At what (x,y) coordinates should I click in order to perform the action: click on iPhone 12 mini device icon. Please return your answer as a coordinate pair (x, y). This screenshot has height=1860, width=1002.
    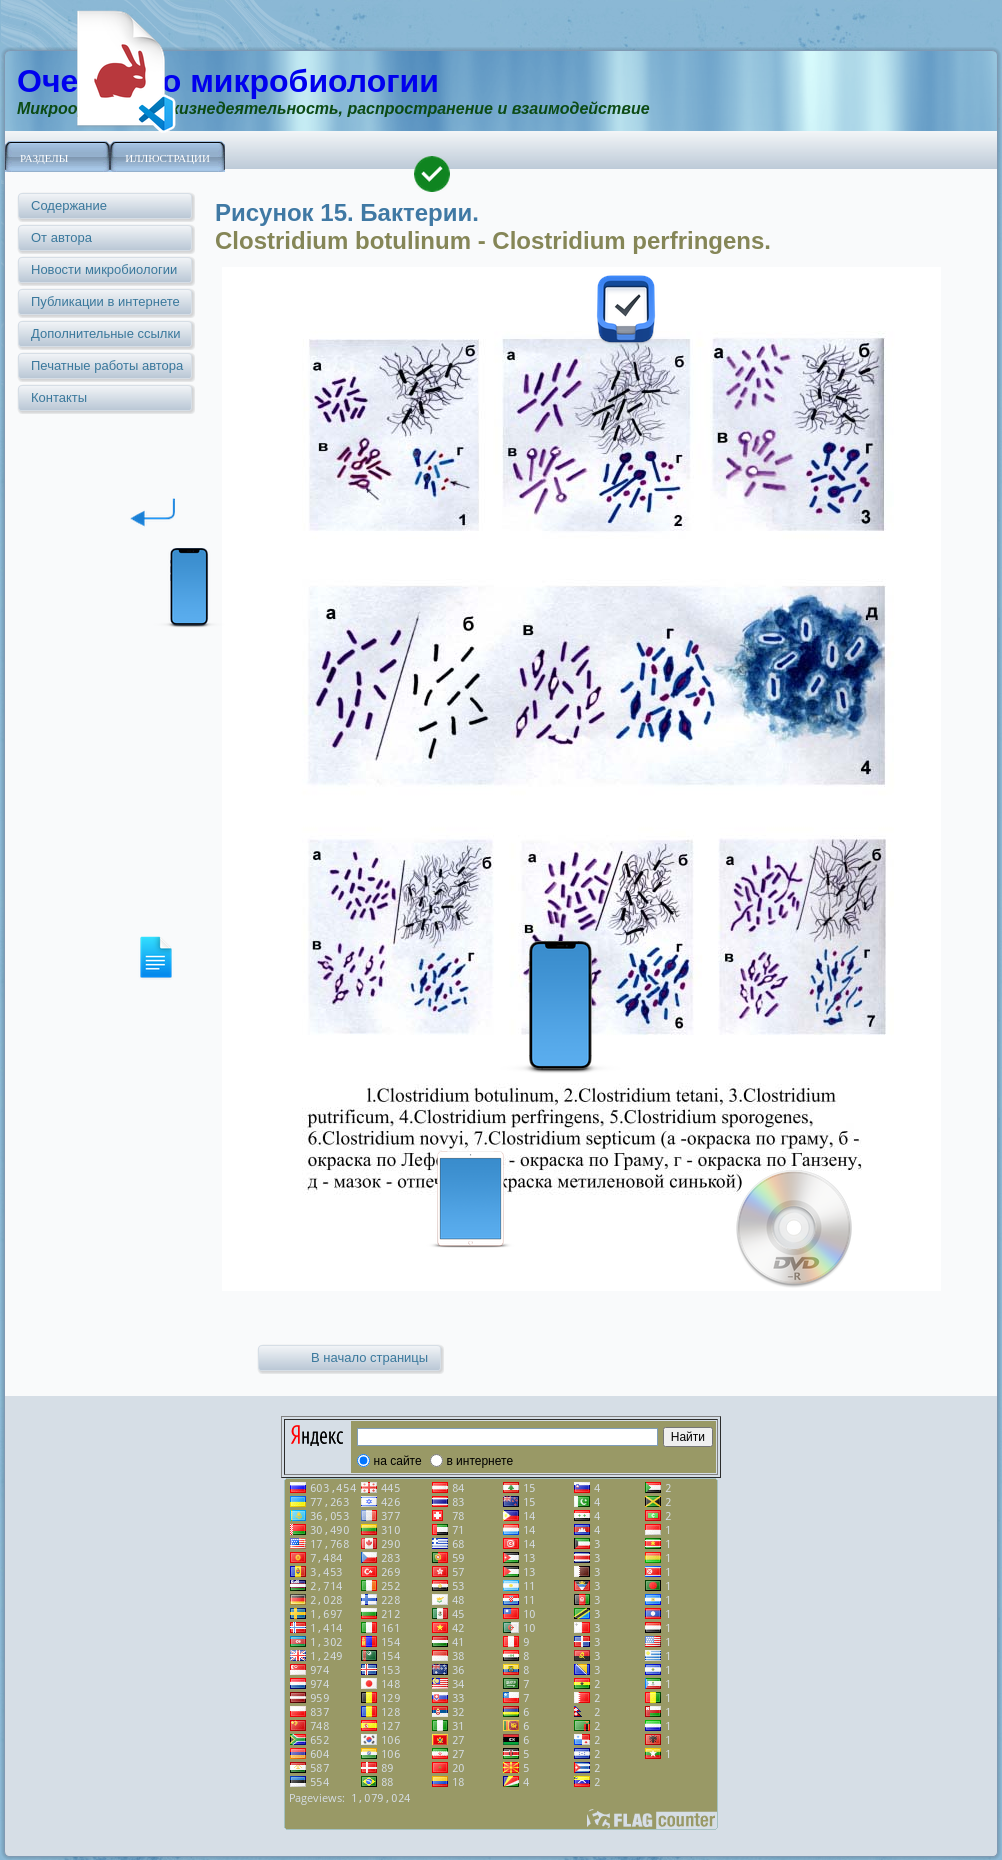
    Looking at the image, I should click on (189, 588).